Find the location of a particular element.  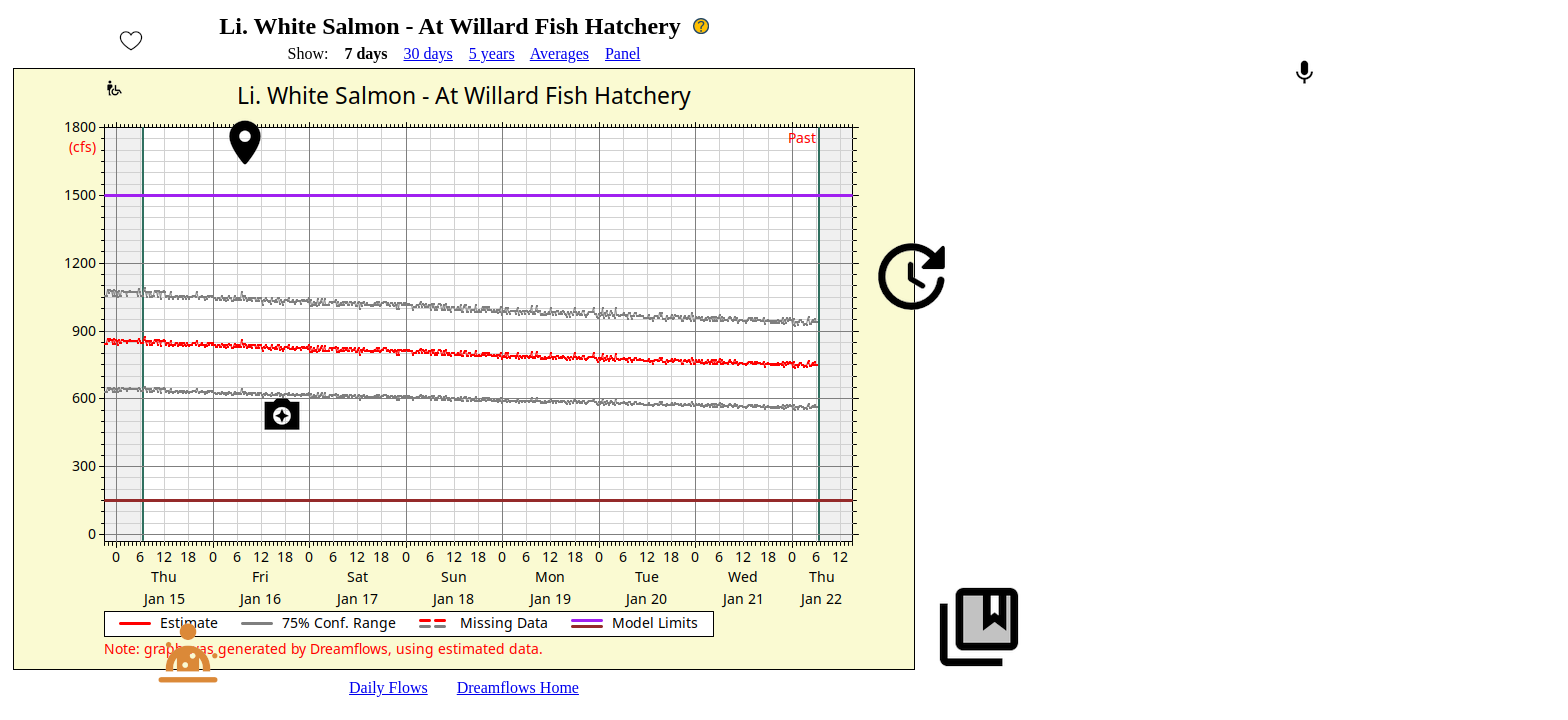

tap to use voice input is located at coordinates (1304, 71).